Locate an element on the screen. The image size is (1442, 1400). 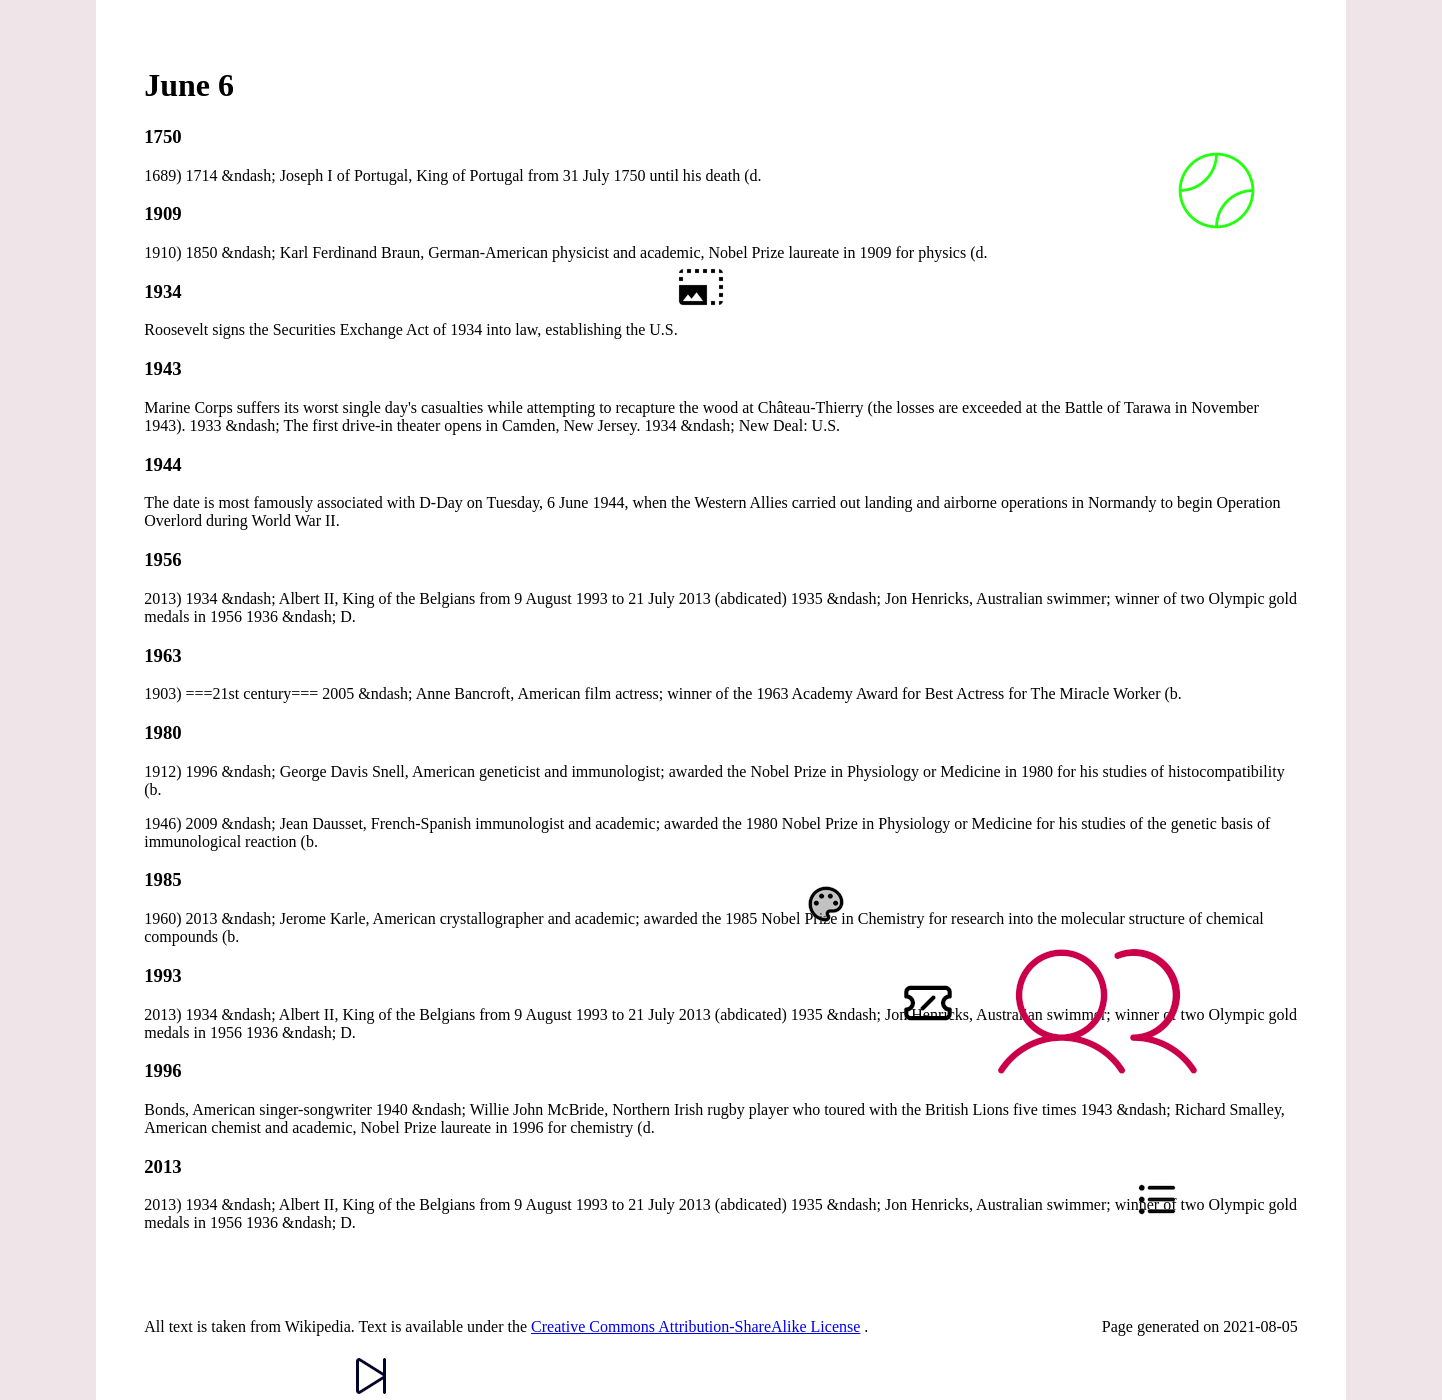
invalid or cancelled ticket is located at coordinates (928, 1003).